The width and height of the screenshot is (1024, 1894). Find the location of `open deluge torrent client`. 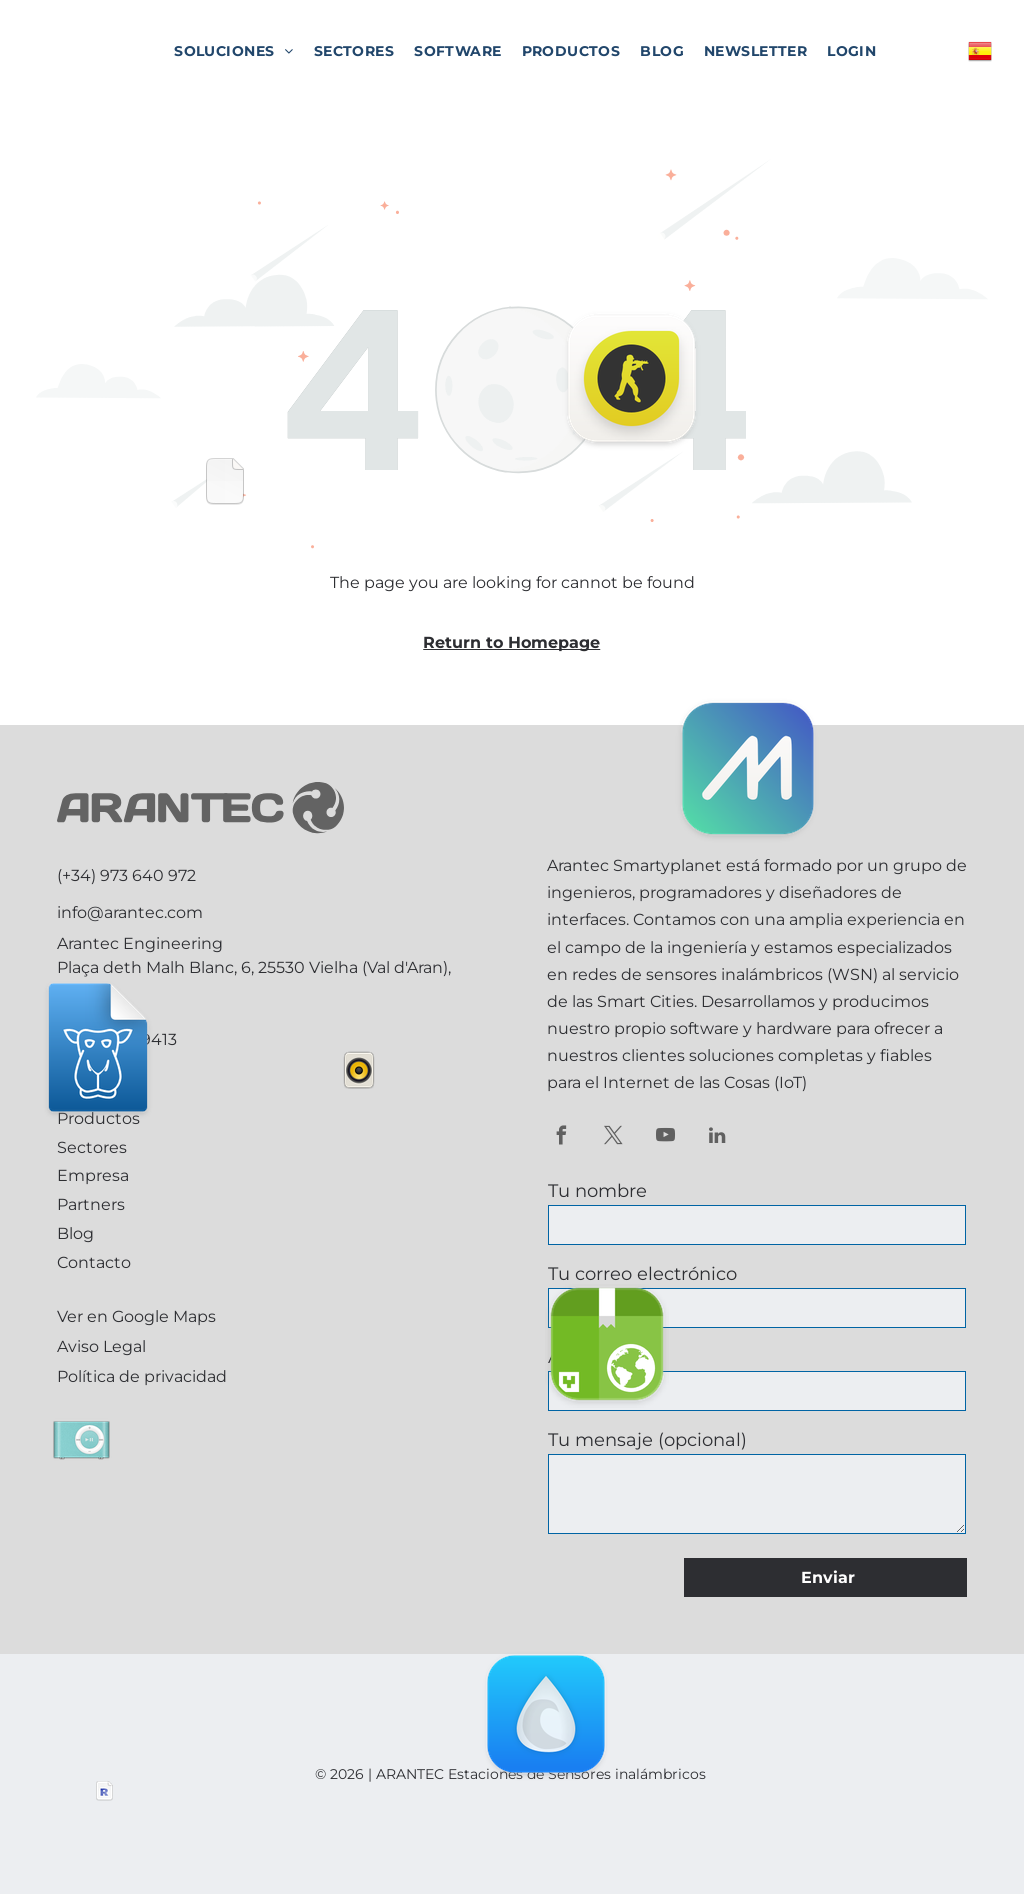

open deluge torrent client is located at coordinates (546, 1714).